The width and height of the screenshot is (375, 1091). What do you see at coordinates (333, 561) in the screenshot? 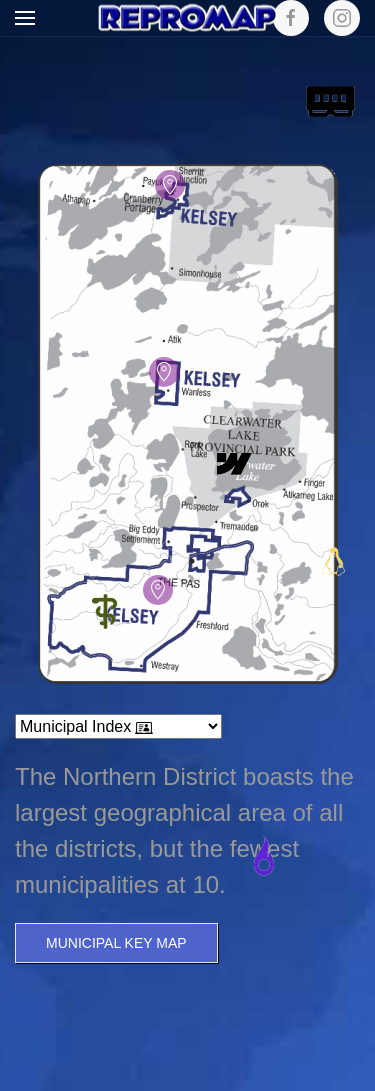
I see `indicates linux operating system compatibility` at bounding box center [333, 561].